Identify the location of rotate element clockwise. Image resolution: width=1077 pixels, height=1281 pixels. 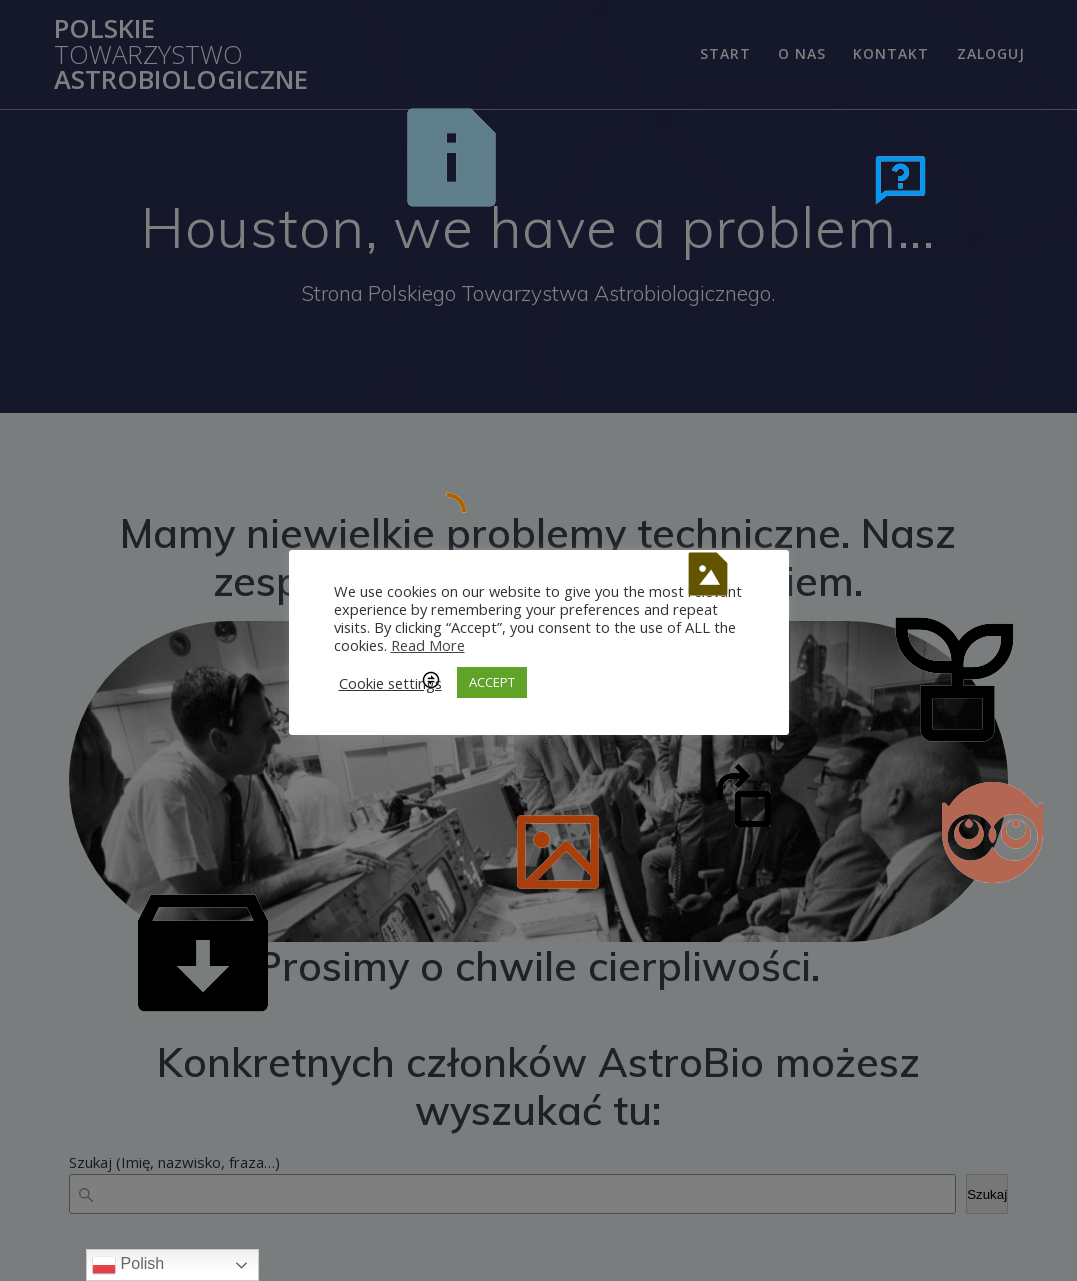
(744, 797).